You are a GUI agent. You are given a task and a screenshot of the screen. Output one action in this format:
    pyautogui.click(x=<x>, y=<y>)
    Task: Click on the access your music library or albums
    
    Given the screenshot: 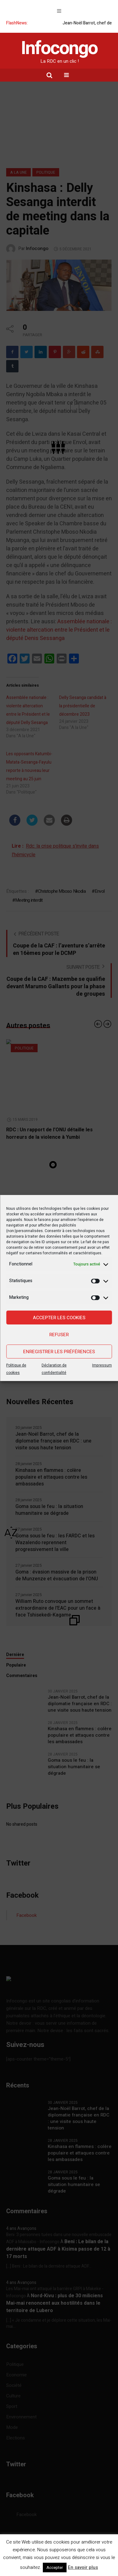 What is the action you would take?
    pyautogui.click(x=53, y=1165)
    